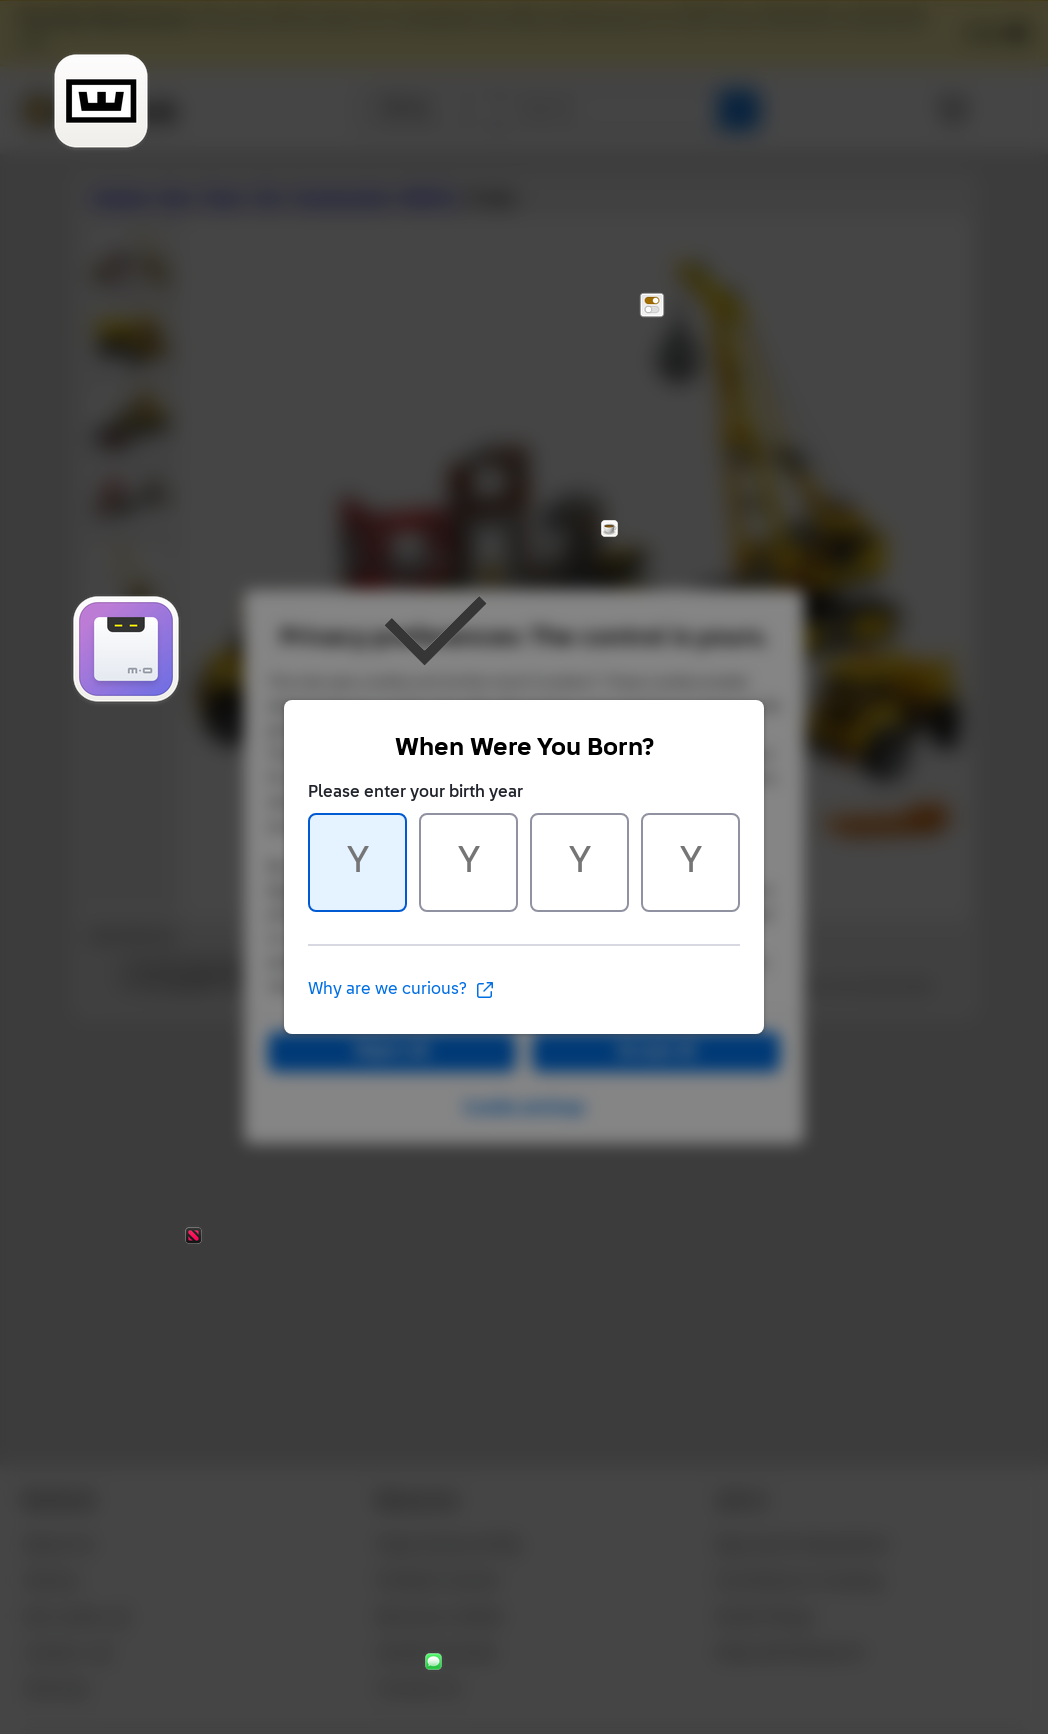 The image size is (1048, 1734). I want to click on open unity tweak tool settings, so click(652, 305).